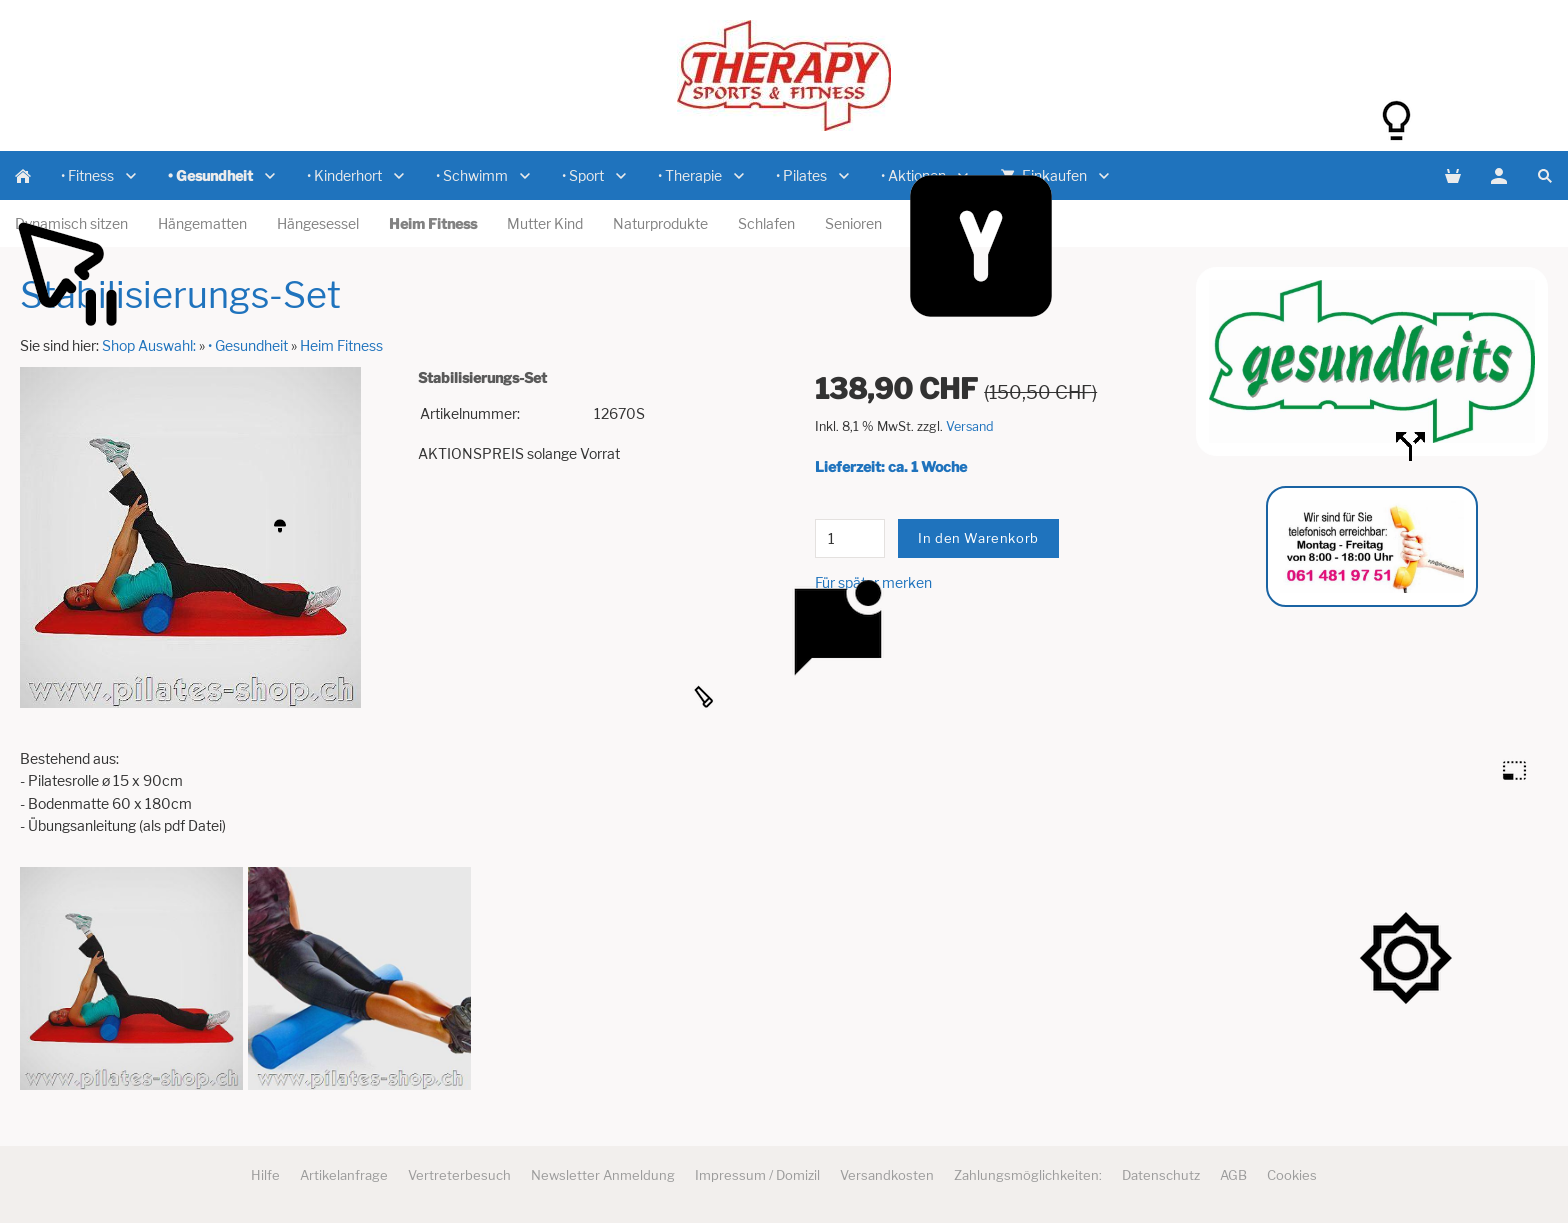 The height and width of the screenshot is (1223, 1568). I want to click on browse or access food/ingredient categories, so click(280, 526).